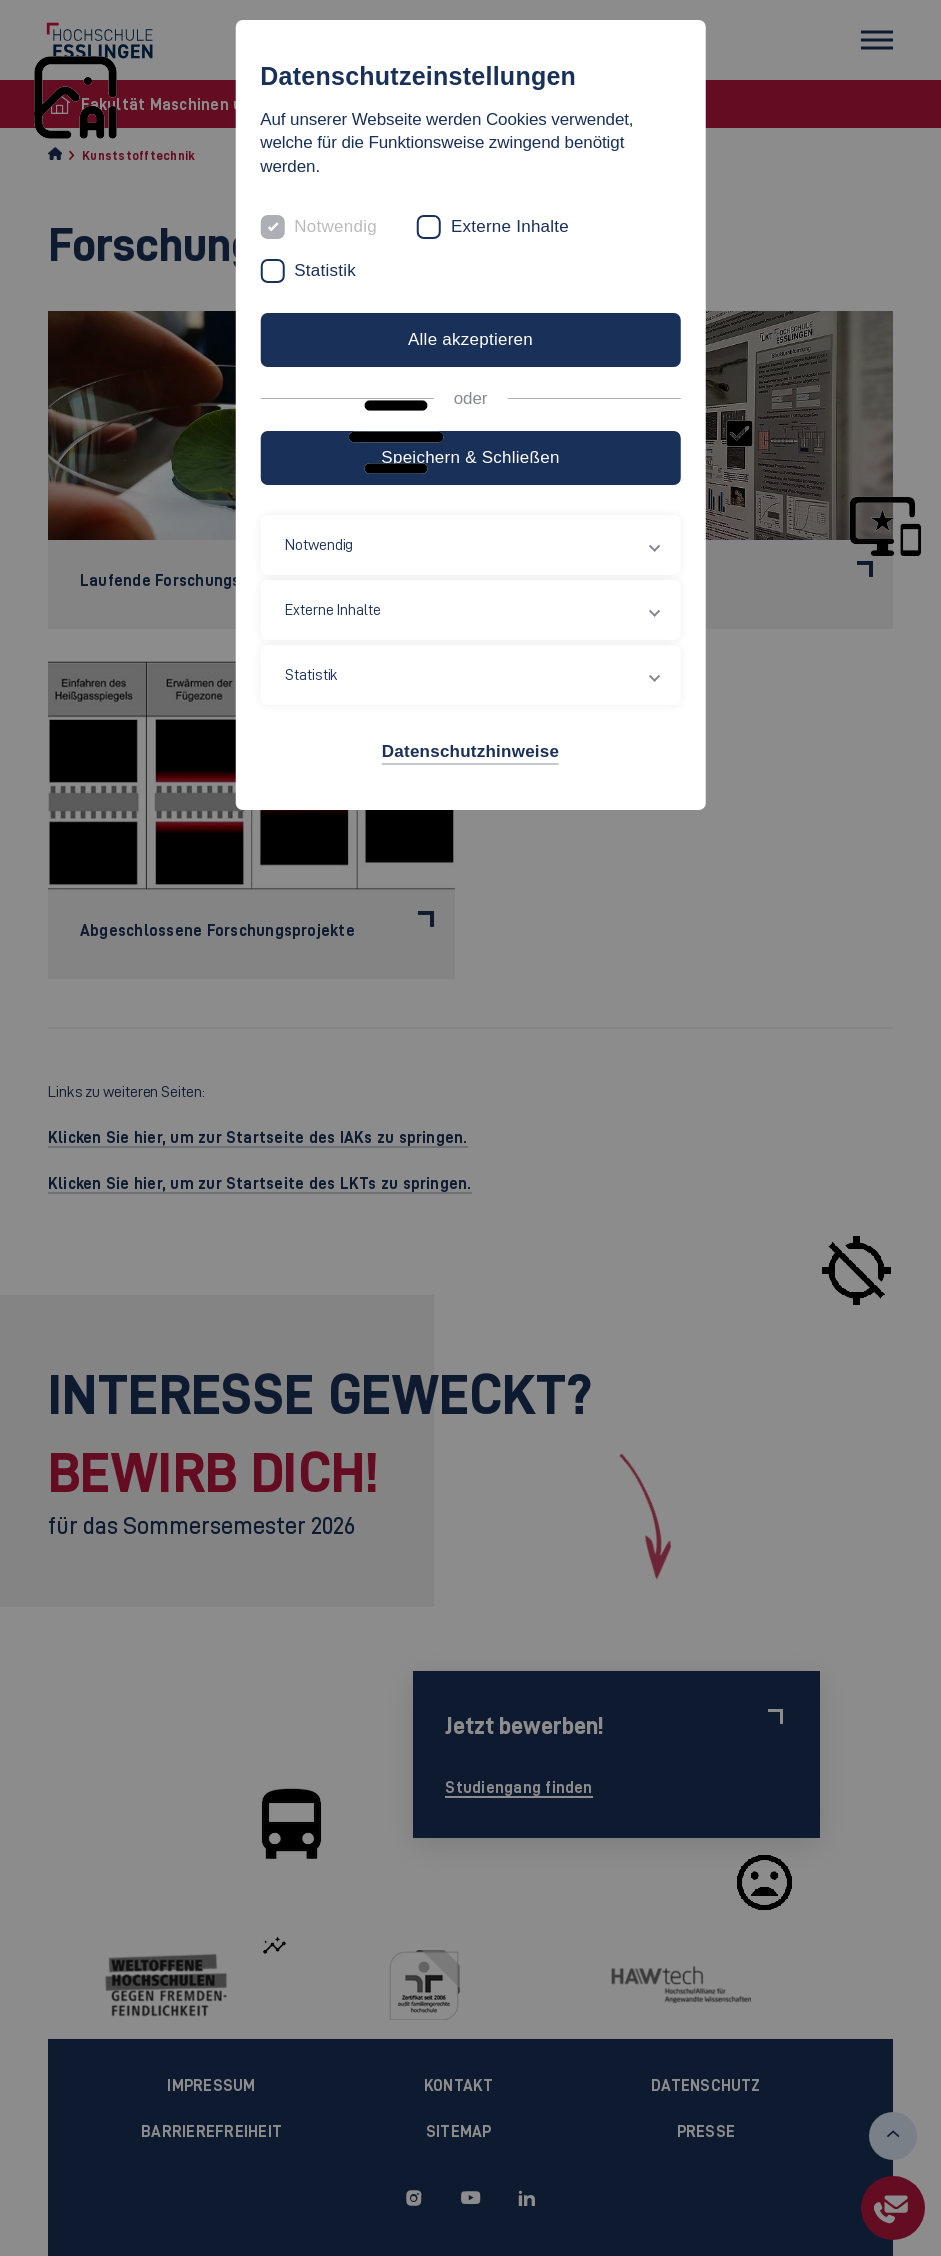 The height and width of the screenshot is (2256, 941). I want to click on open navigation menu, so click(396, 437).